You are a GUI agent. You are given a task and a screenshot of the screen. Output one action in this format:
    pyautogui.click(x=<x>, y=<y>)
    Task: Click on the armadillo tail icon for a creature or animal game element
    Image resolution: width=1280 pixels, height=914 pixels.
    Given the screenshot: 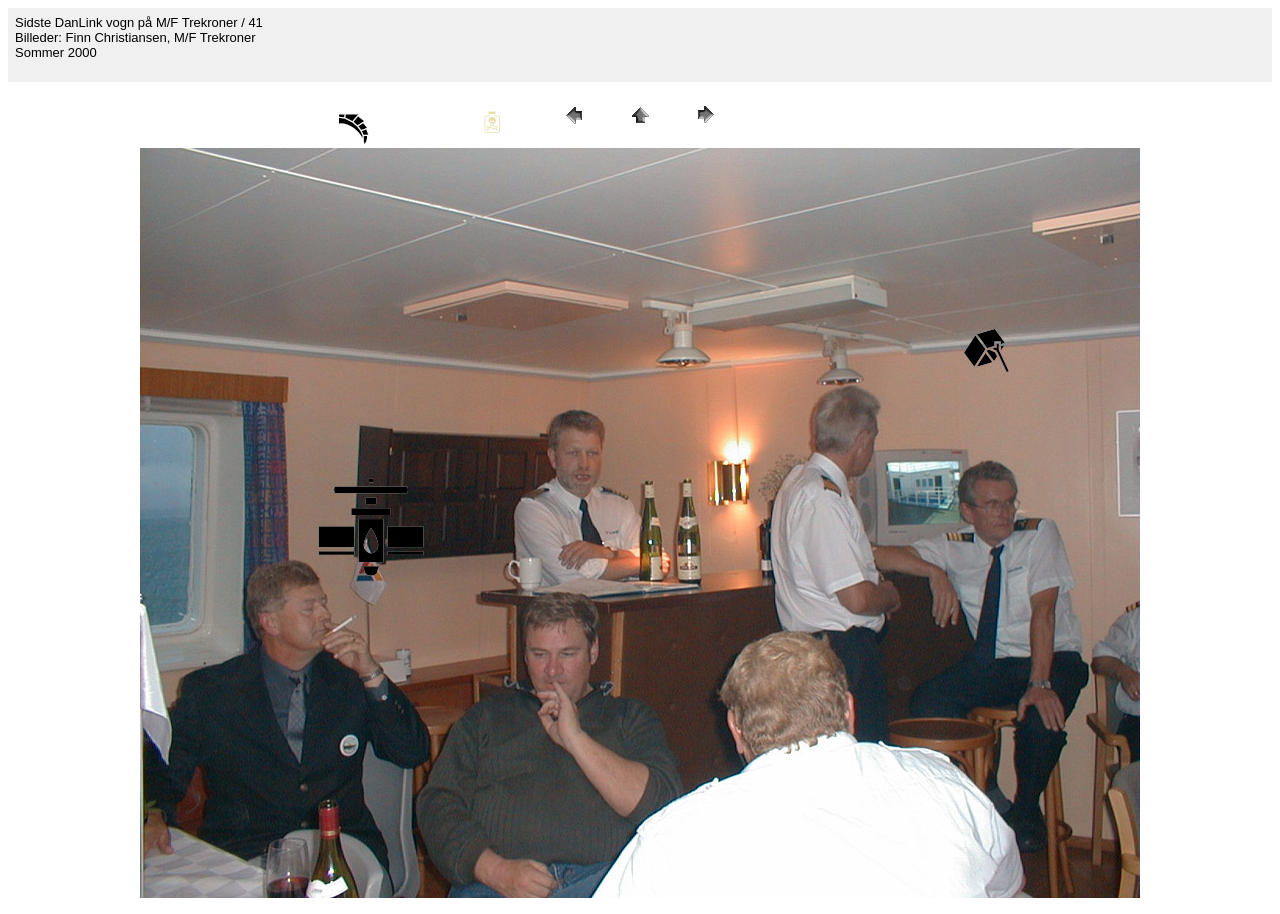 What is the action you would take?
    pyautogui.click(x=354, y=129)
    